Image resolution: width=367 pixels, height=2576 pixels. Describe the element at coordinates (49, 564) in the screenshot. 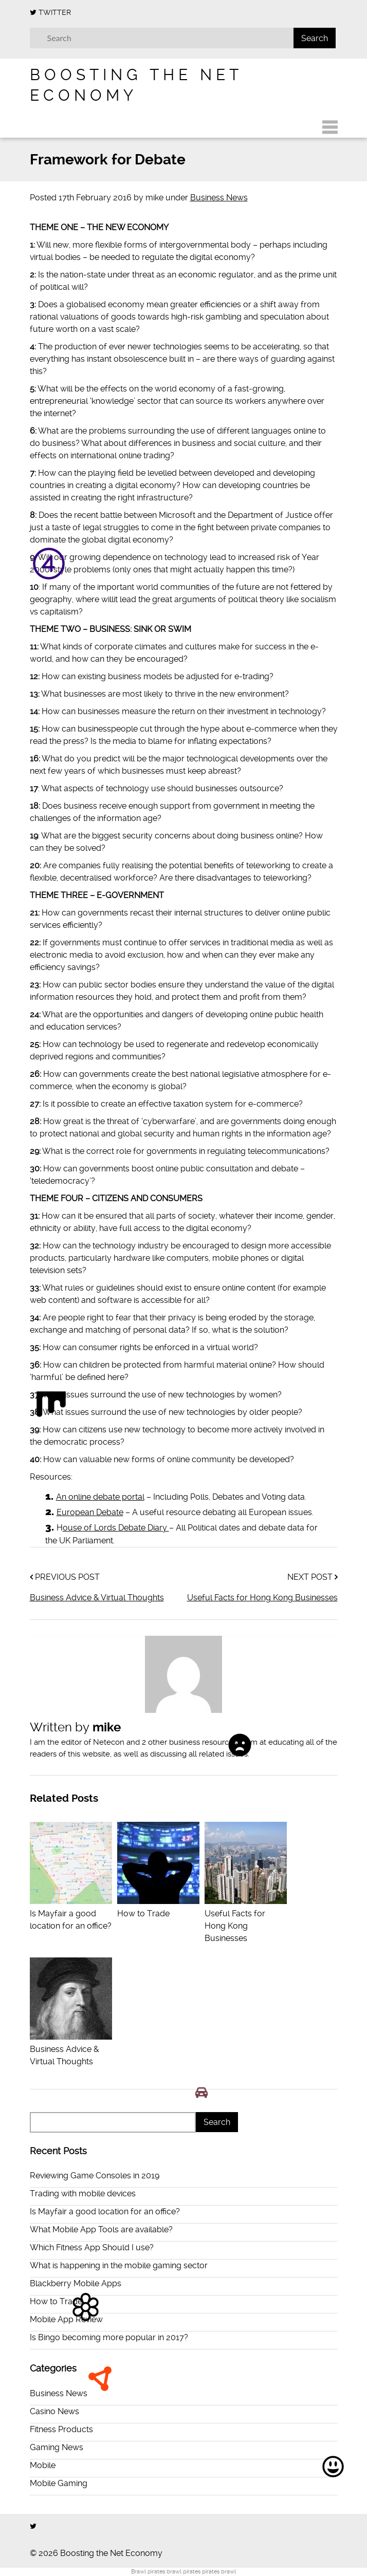

I see `indicates step four in a multi-step process` at that location.